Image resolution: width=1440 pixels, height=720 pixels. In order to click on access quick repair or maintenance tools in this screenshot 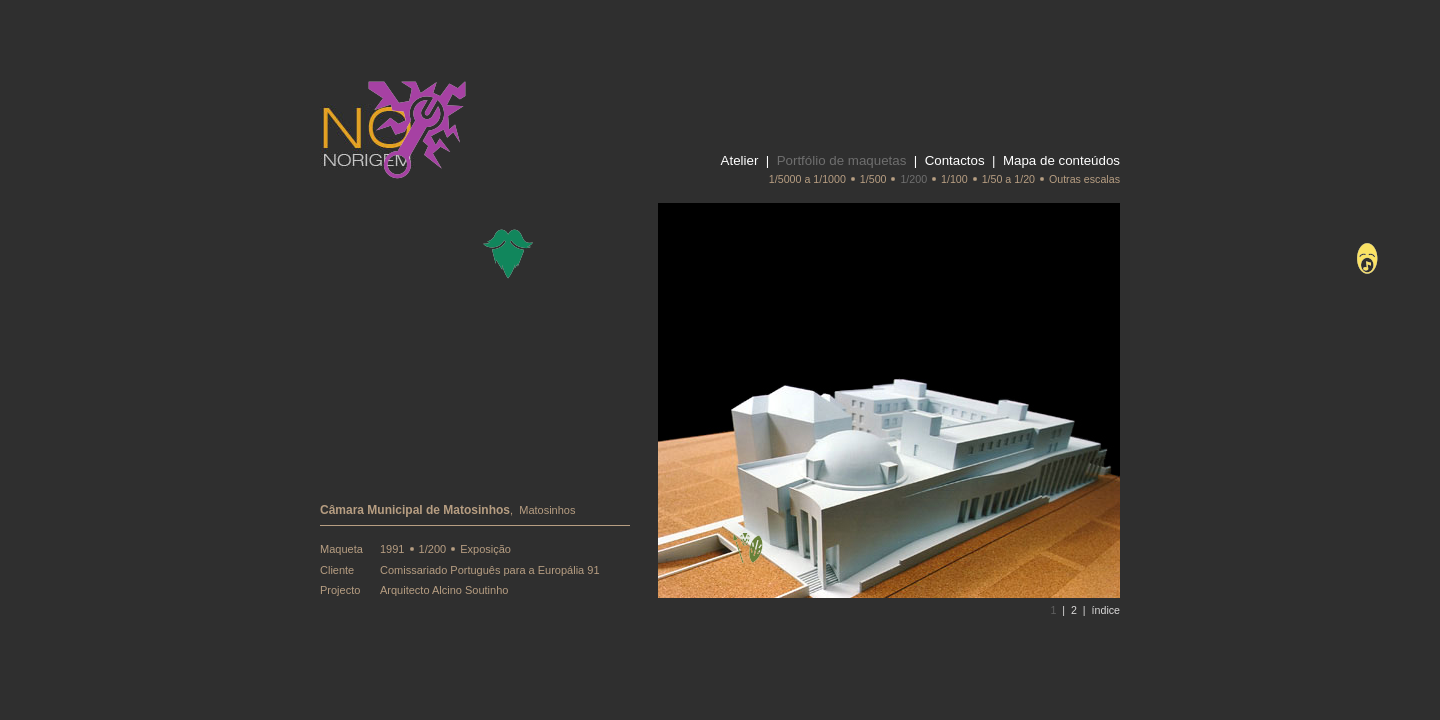, I will do `click(417, 130)`.